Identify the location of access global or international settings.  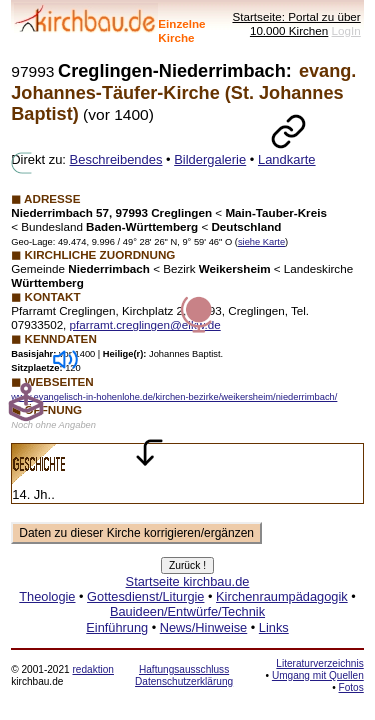
(197, 313).